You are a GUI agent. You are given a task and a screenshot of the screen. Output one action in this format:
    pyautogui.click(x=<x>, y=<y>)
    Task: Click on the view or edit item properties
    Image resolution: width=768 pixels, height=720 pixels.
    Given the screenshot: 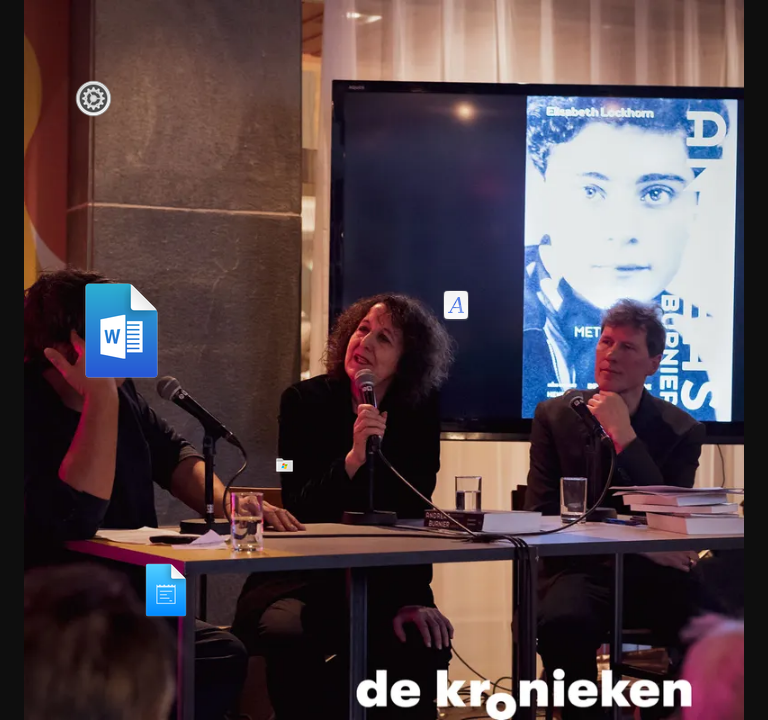 What is the action you would take?
    pyautogui.click(x=93, y=98)
    